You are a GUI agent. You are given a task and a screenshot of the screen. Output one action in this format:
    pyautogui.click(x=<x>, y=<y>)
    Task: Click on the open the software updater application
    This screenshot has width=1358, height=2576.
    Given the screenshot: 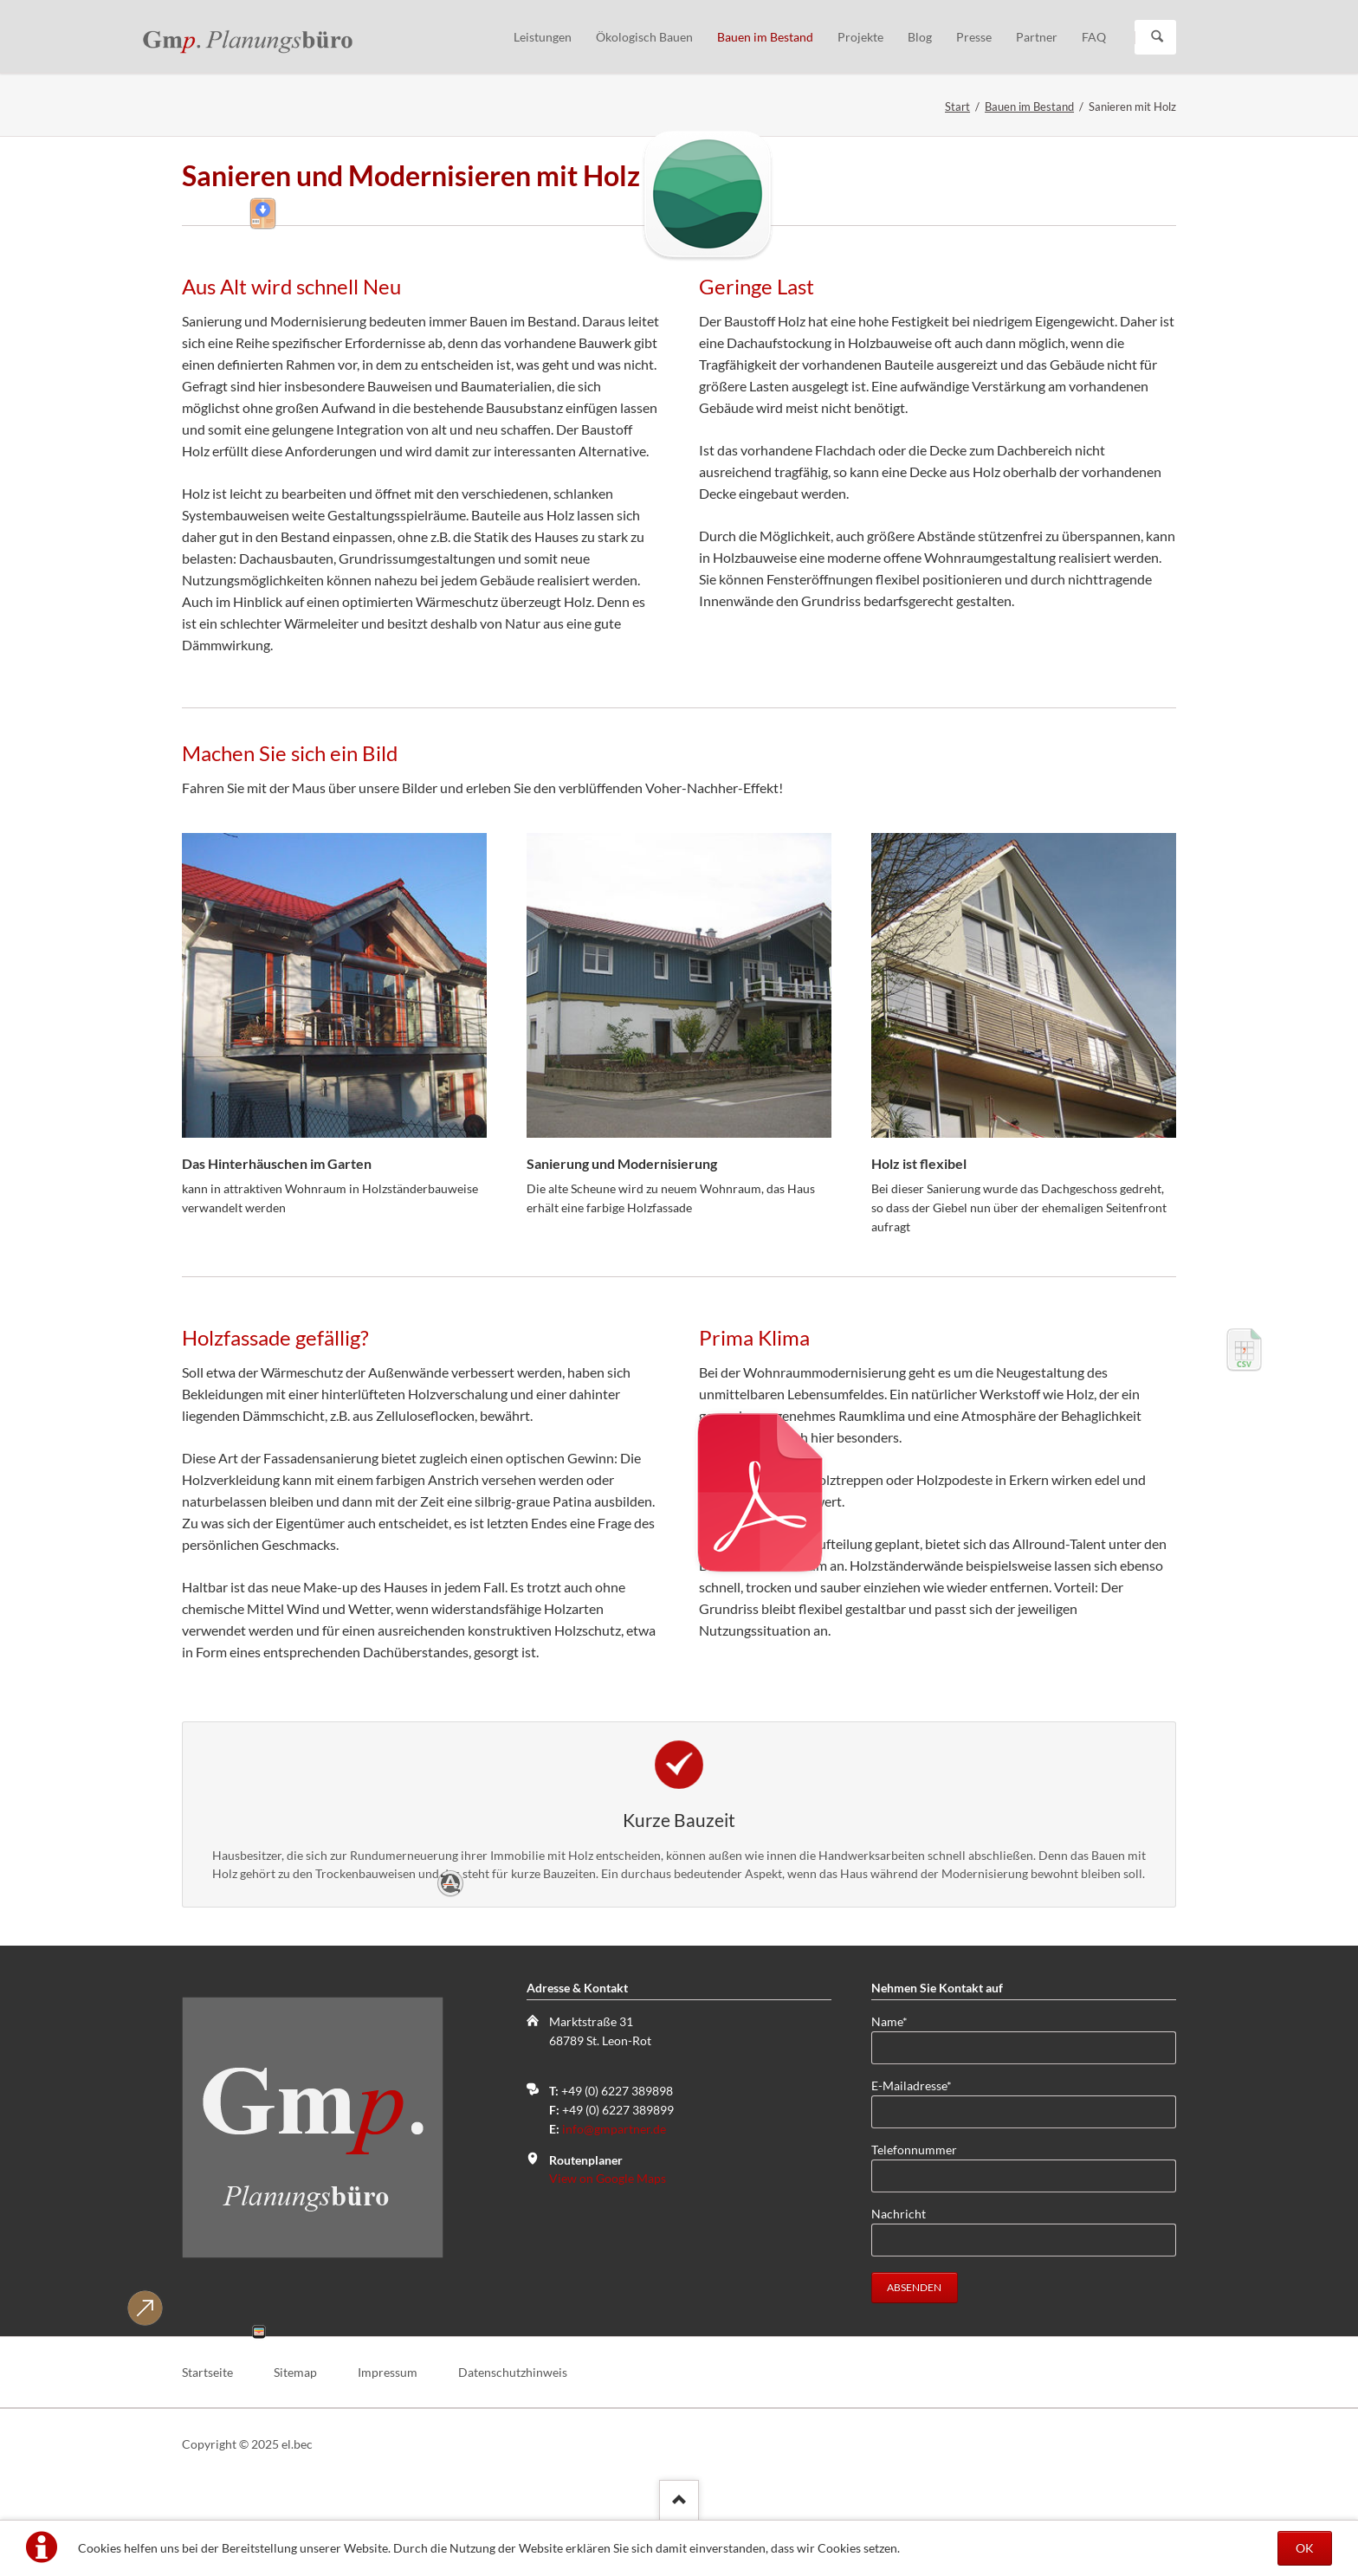 What is the action you would take?
    pyautogui.click(x=450, y=1883)
    